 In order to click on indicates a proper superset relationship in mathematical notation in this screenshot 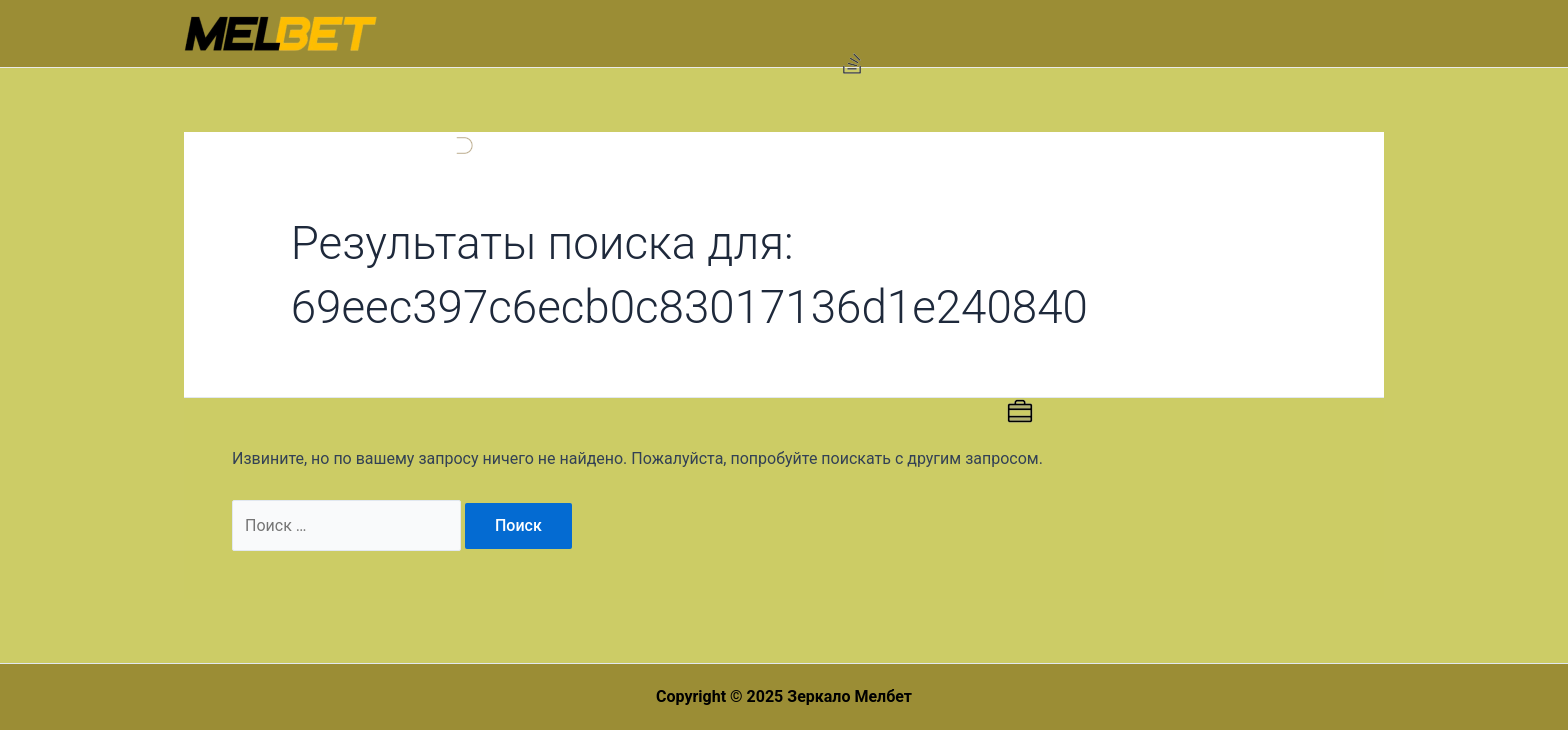, I will do `click(463, 145)`.